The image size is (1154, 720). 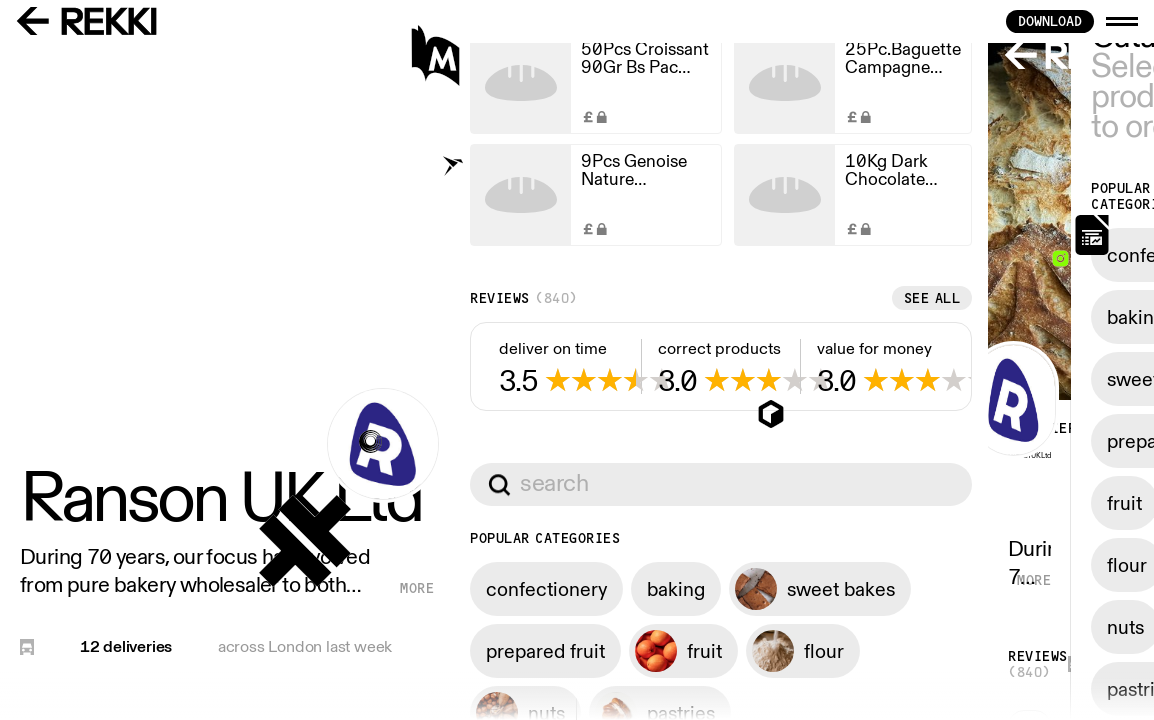 I want to click on reason studios logo, so click(x=771, y=414).